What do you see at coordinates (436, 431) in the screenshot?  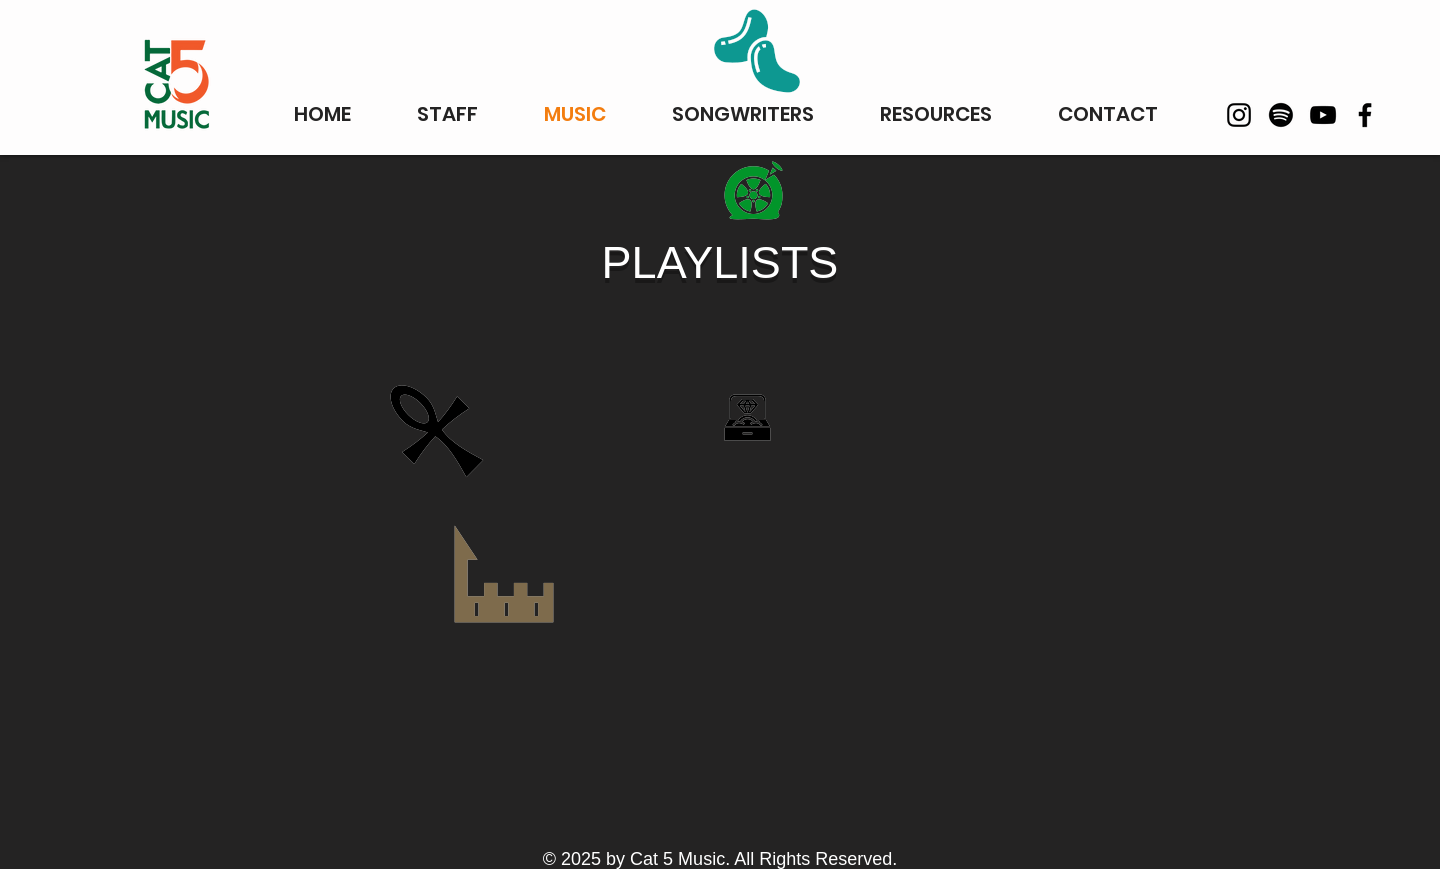 I see `access egyptian or ancient-themed content` at bounding box center [436, 431].